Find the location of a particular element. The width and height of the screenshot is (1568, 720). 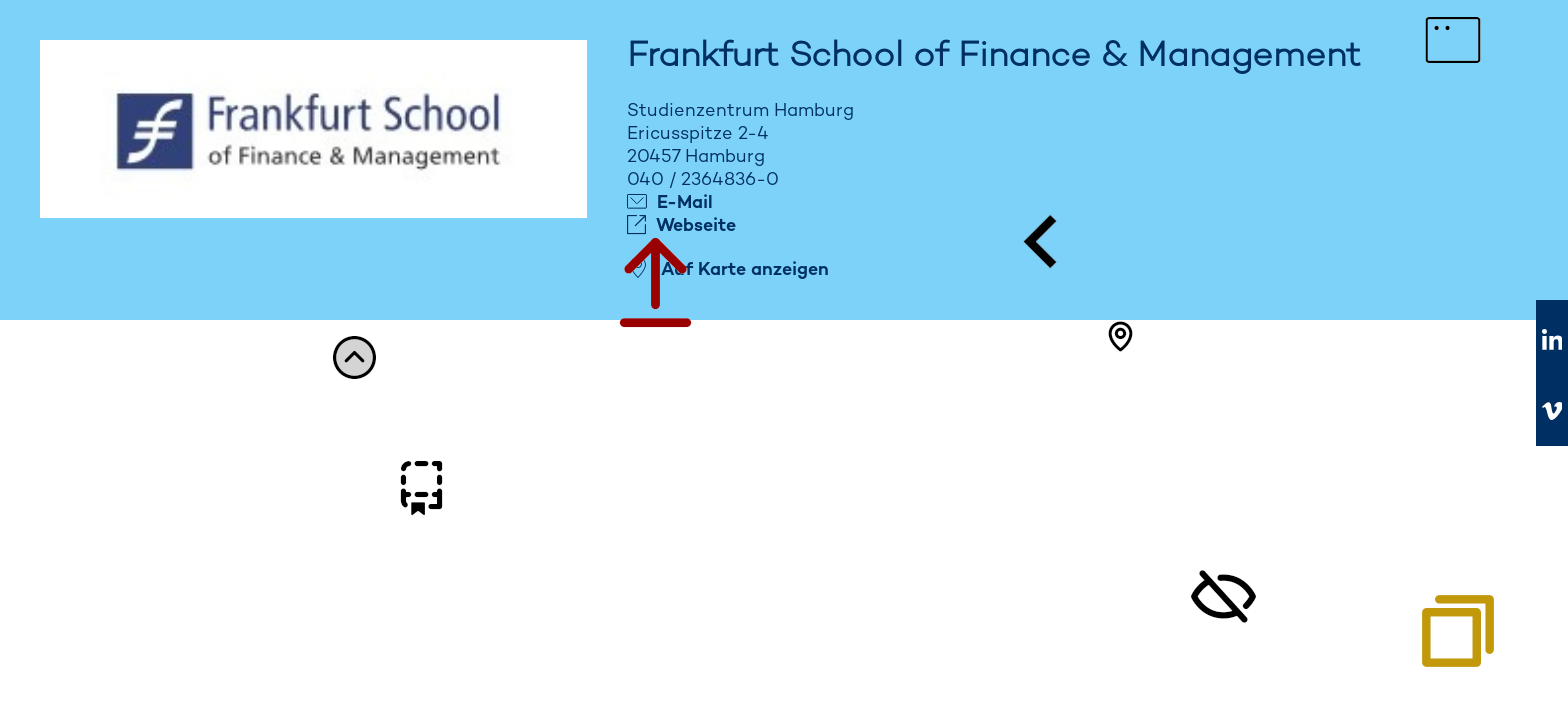

open application window is located at coordinates (1453, 40).